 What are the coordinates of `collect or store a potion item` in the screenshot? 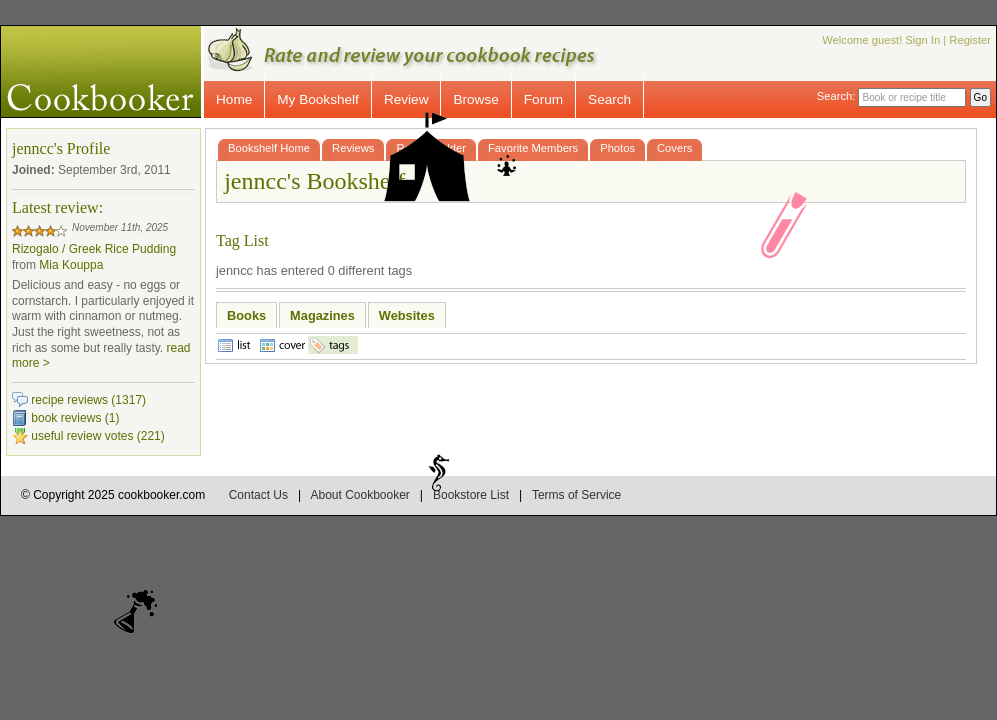 It's located at (782, 225).